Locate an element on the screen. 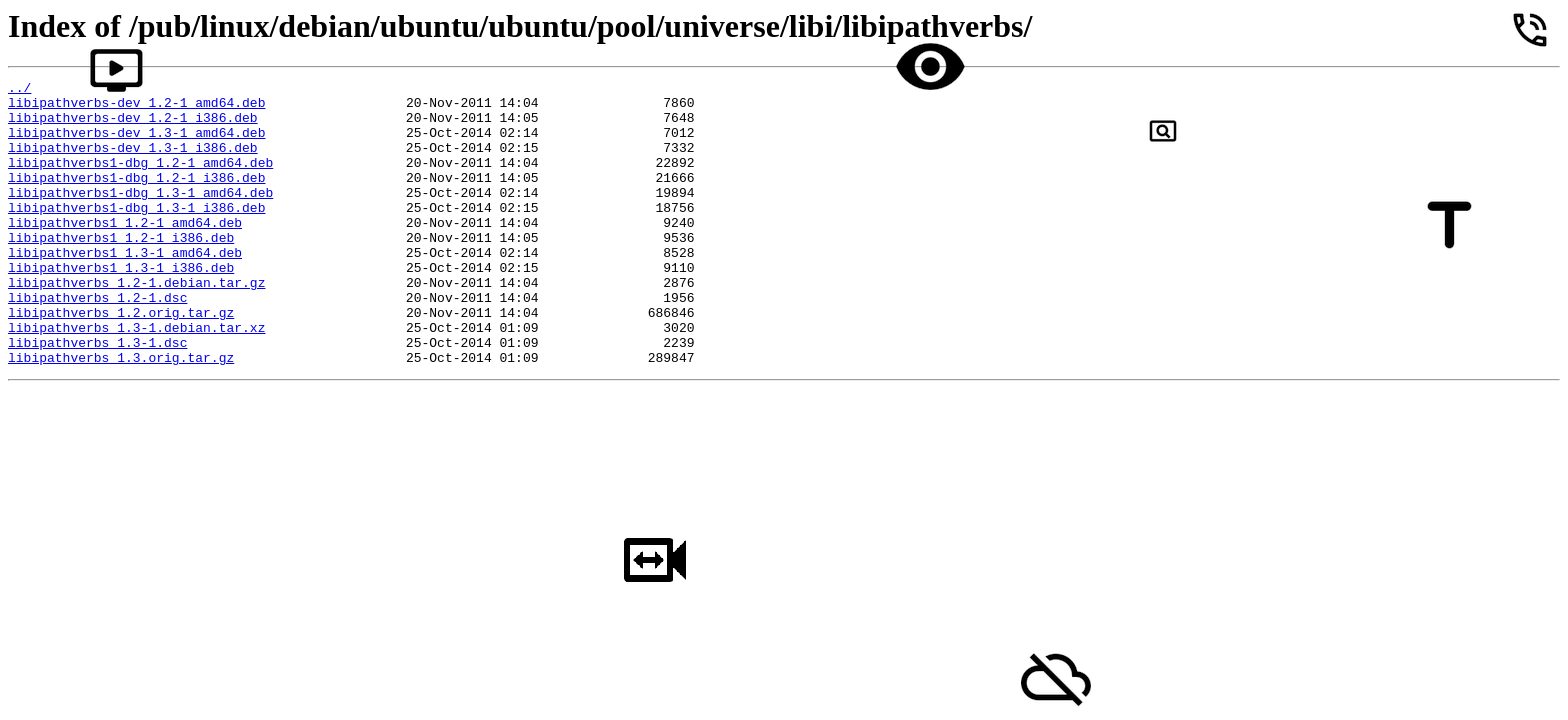 This screenshot has height=720, width=1568. indicates no cloud connection or offline status is located at coordinates (1056, 677).